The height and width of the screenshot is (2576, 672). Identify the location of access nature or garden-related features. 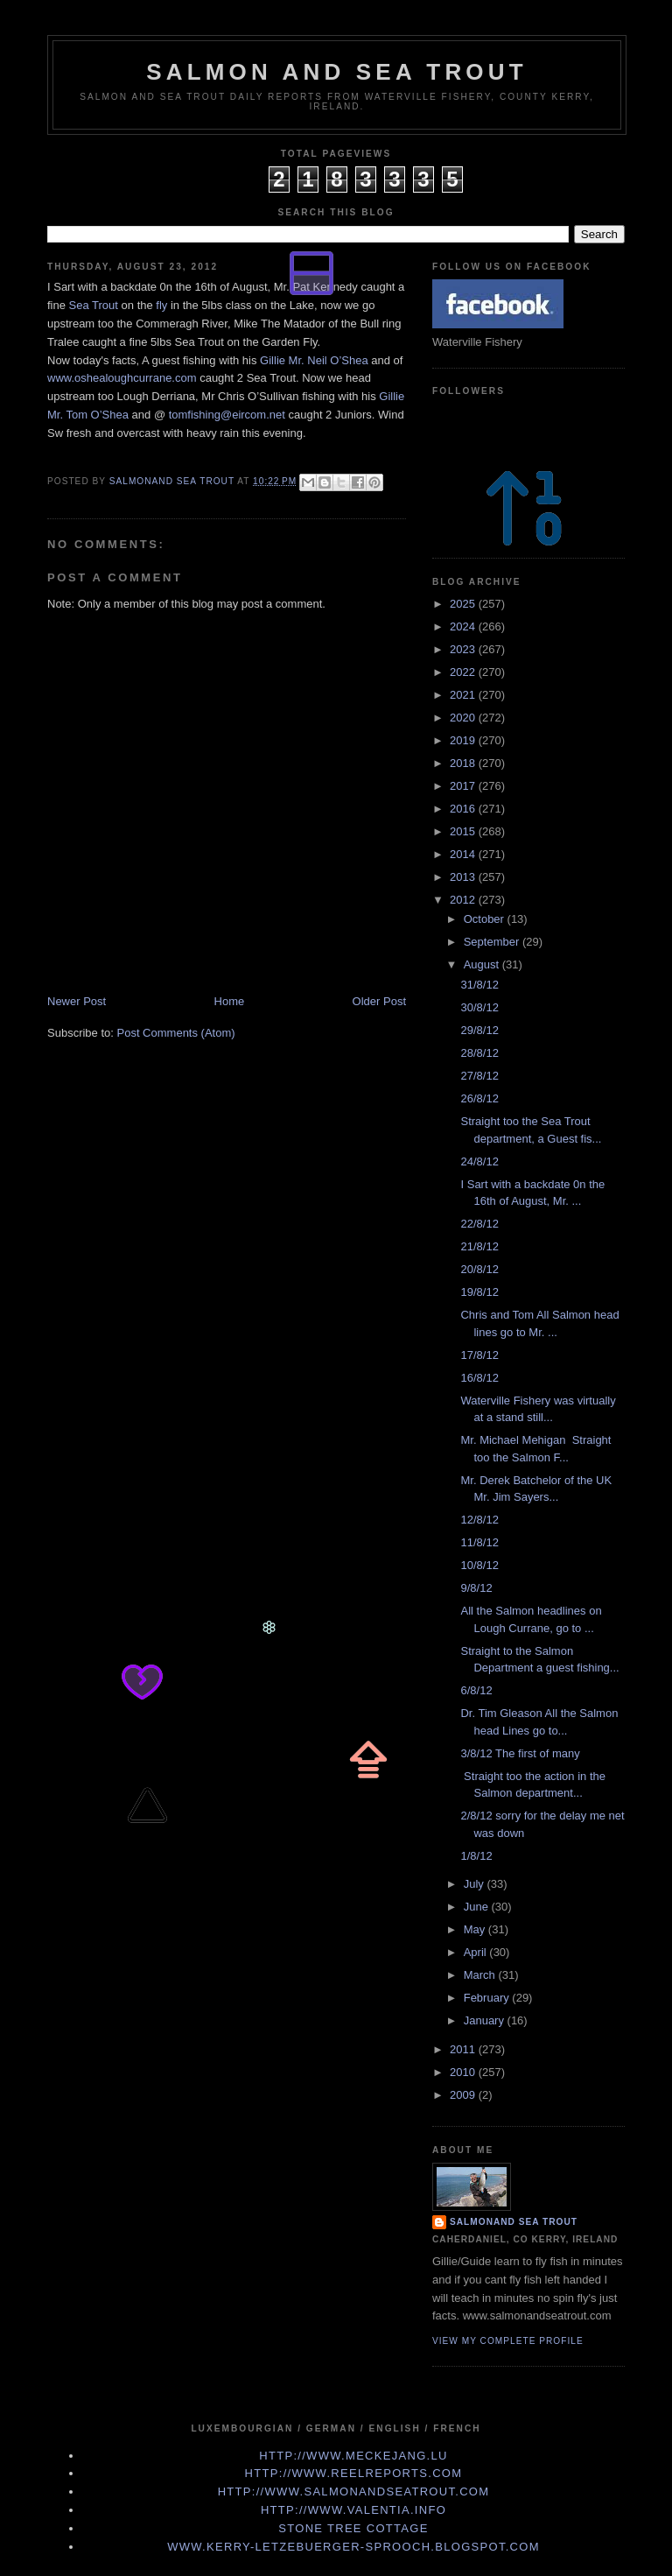
(269, 1627).